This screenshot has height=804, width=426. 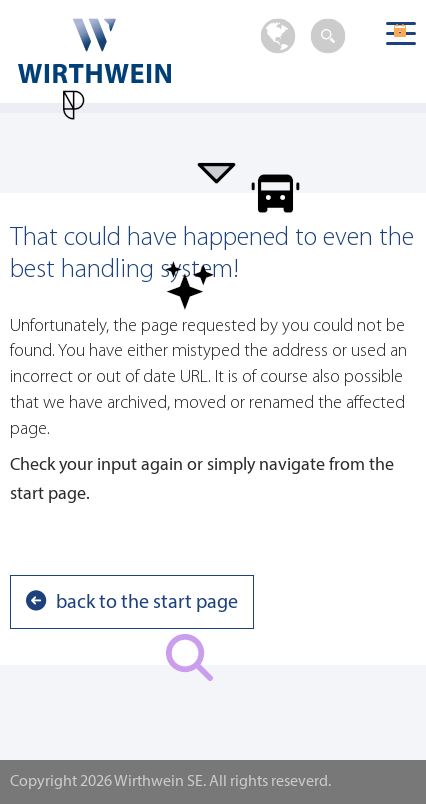 I want to click on phosphor icons logo, so click(x=71, y=103).